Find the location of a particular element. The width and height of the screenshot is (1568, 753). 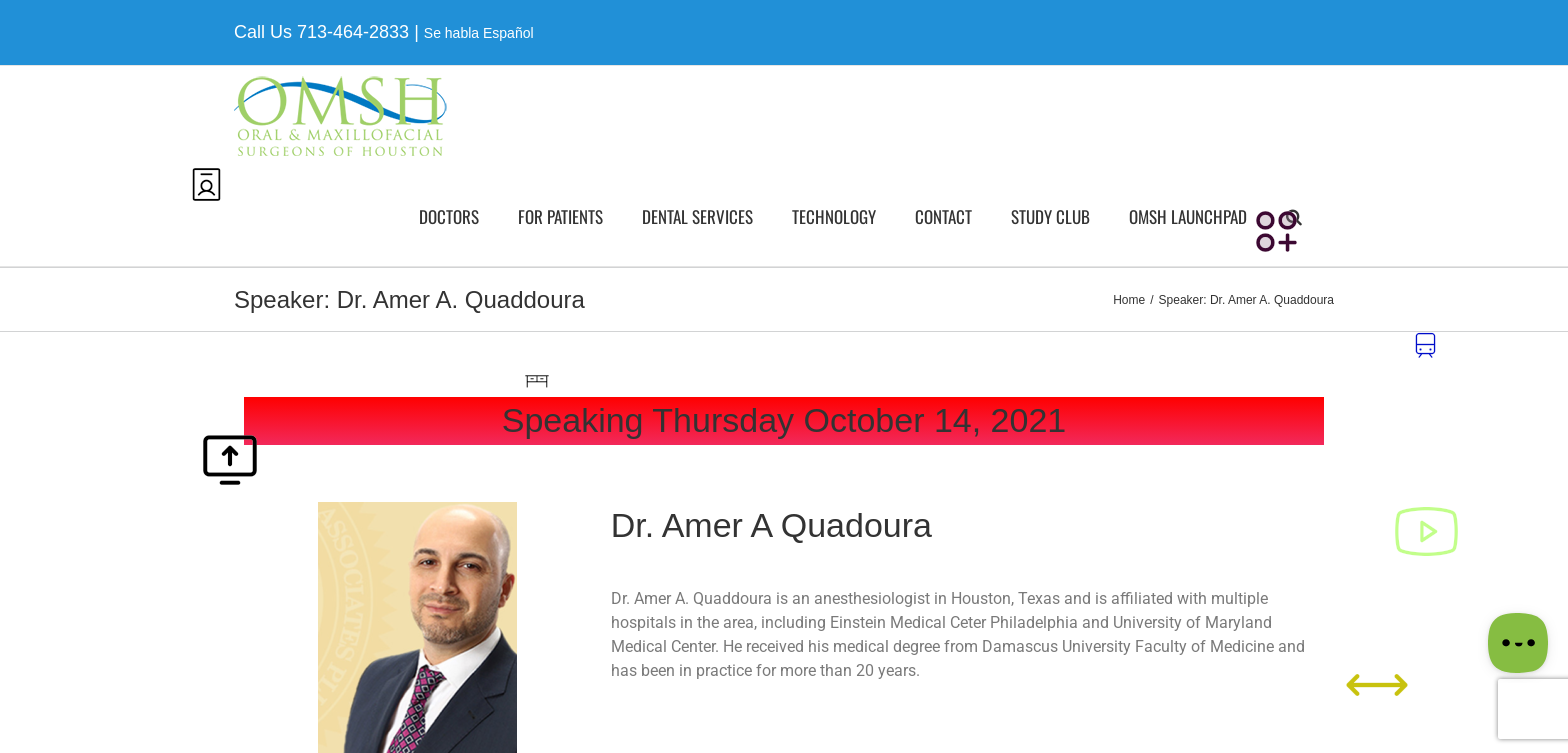

access desk or workspace settings is located at coordinates (537, 381).